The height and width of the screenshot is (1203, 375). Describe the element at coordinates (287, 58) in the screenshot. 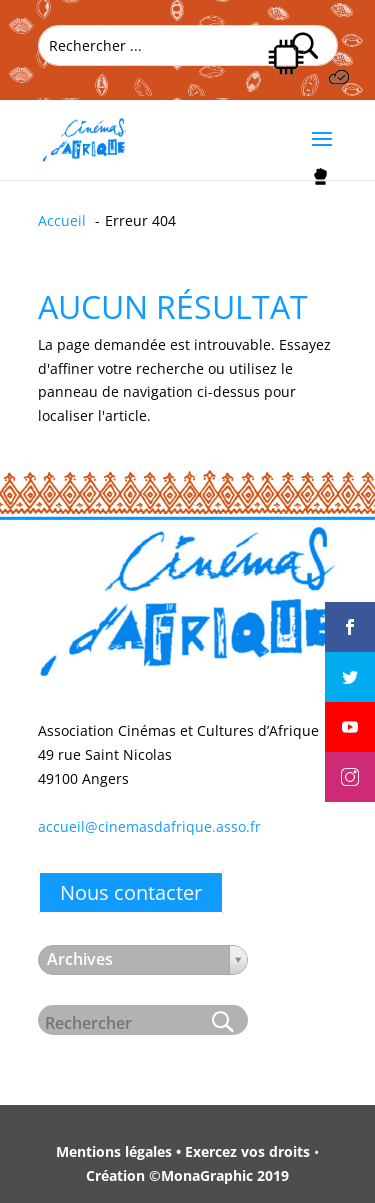

I see `view hardware or processor information` at that location.